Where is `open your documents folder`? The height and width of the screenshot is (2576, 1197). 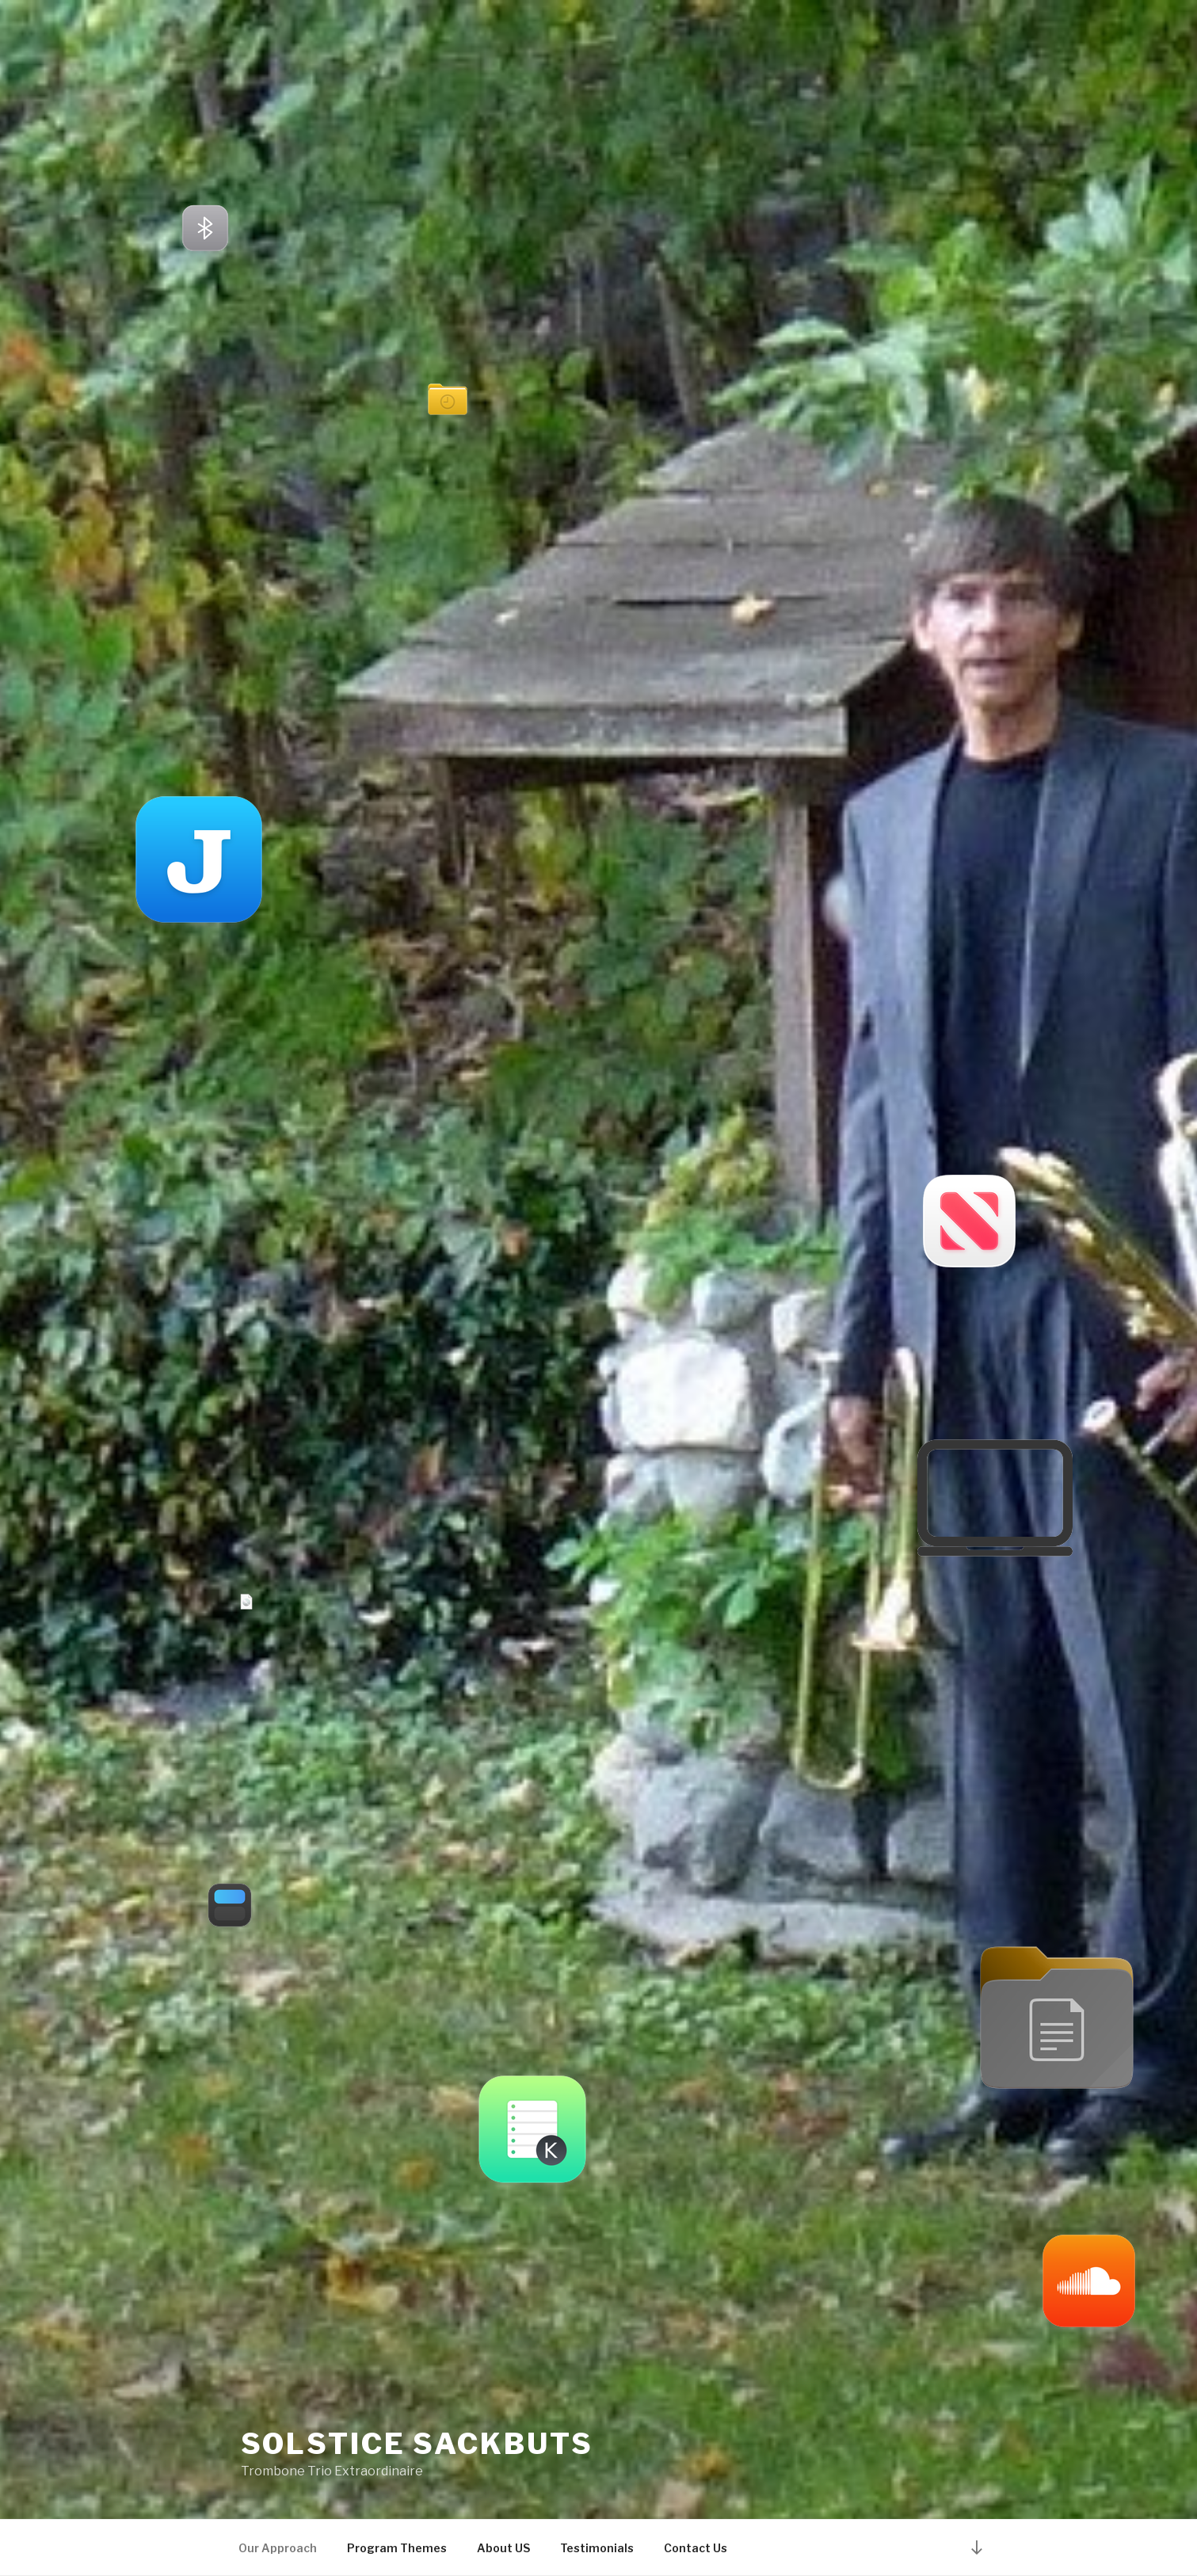 open your documents folder is located at coordinates (1057, 2018).